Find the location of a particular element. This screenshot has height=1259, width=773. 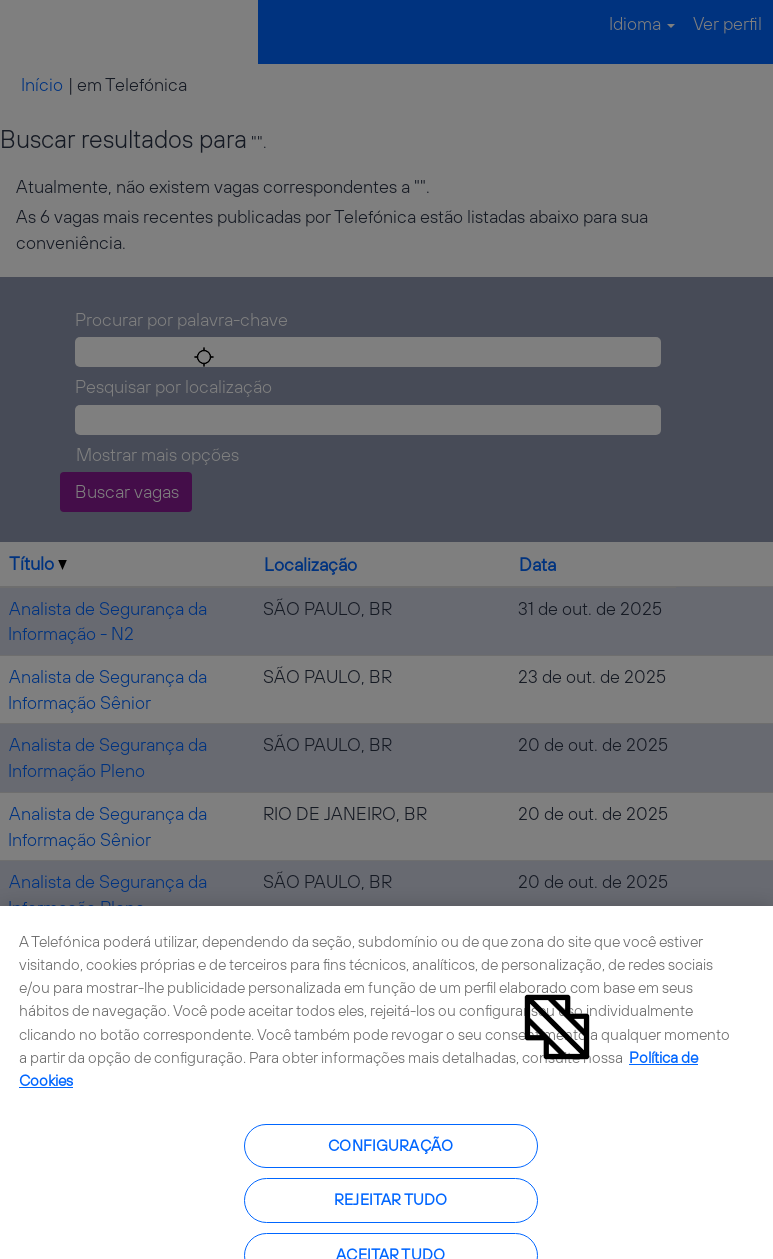

merge or unite selected layers is located at coordinates (557, 1027).